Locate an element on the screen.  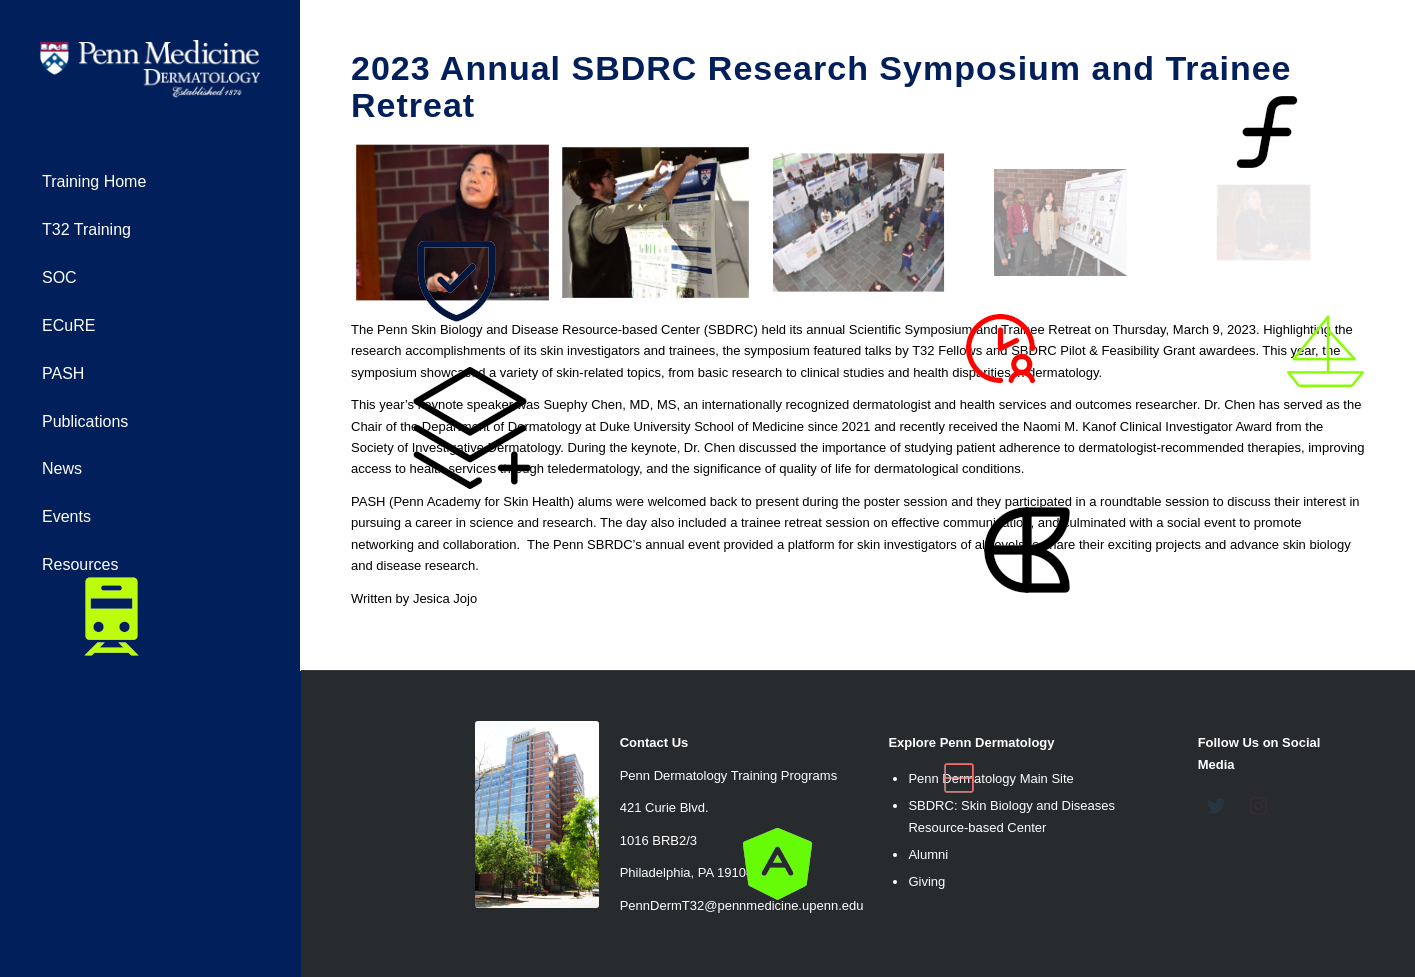
indicates an Angular framework project or application is located at coordinates (777, 862).